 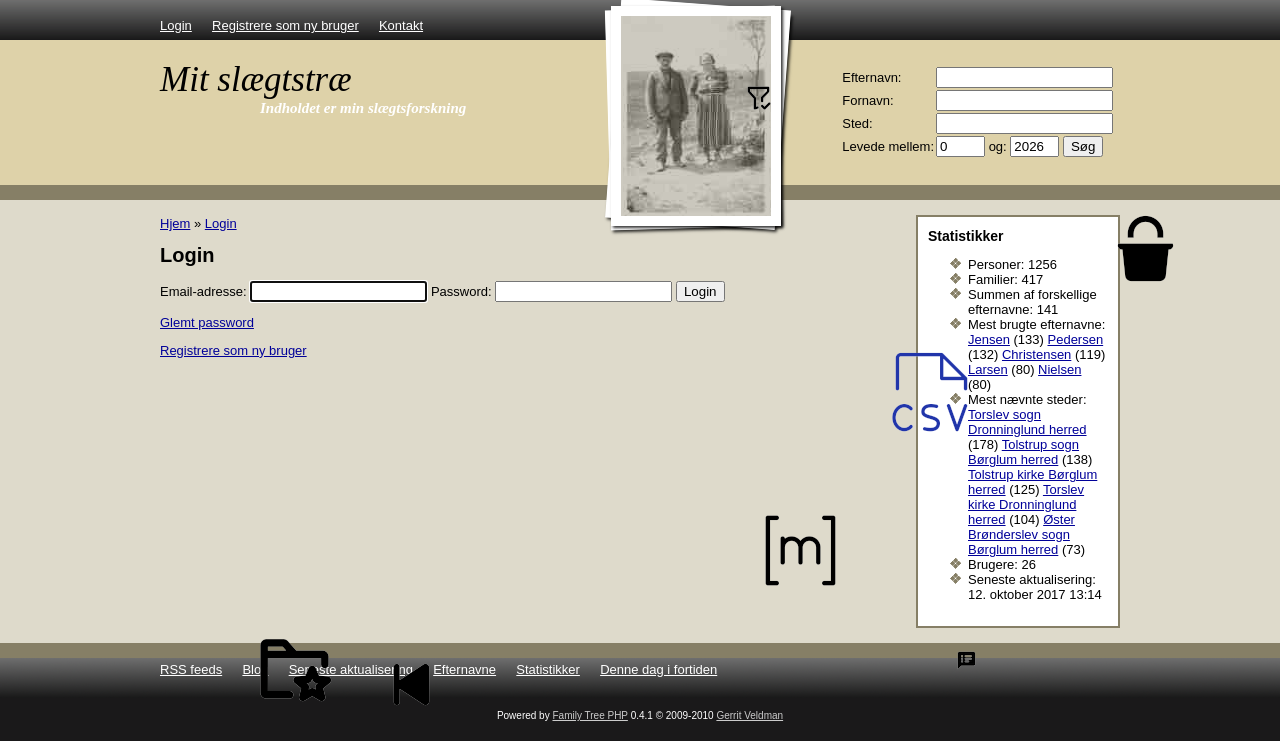 What do you see at coordinates (931, 395) in the screenshot?
I see `open or view a CSV file` at bounding box center [931, 395].